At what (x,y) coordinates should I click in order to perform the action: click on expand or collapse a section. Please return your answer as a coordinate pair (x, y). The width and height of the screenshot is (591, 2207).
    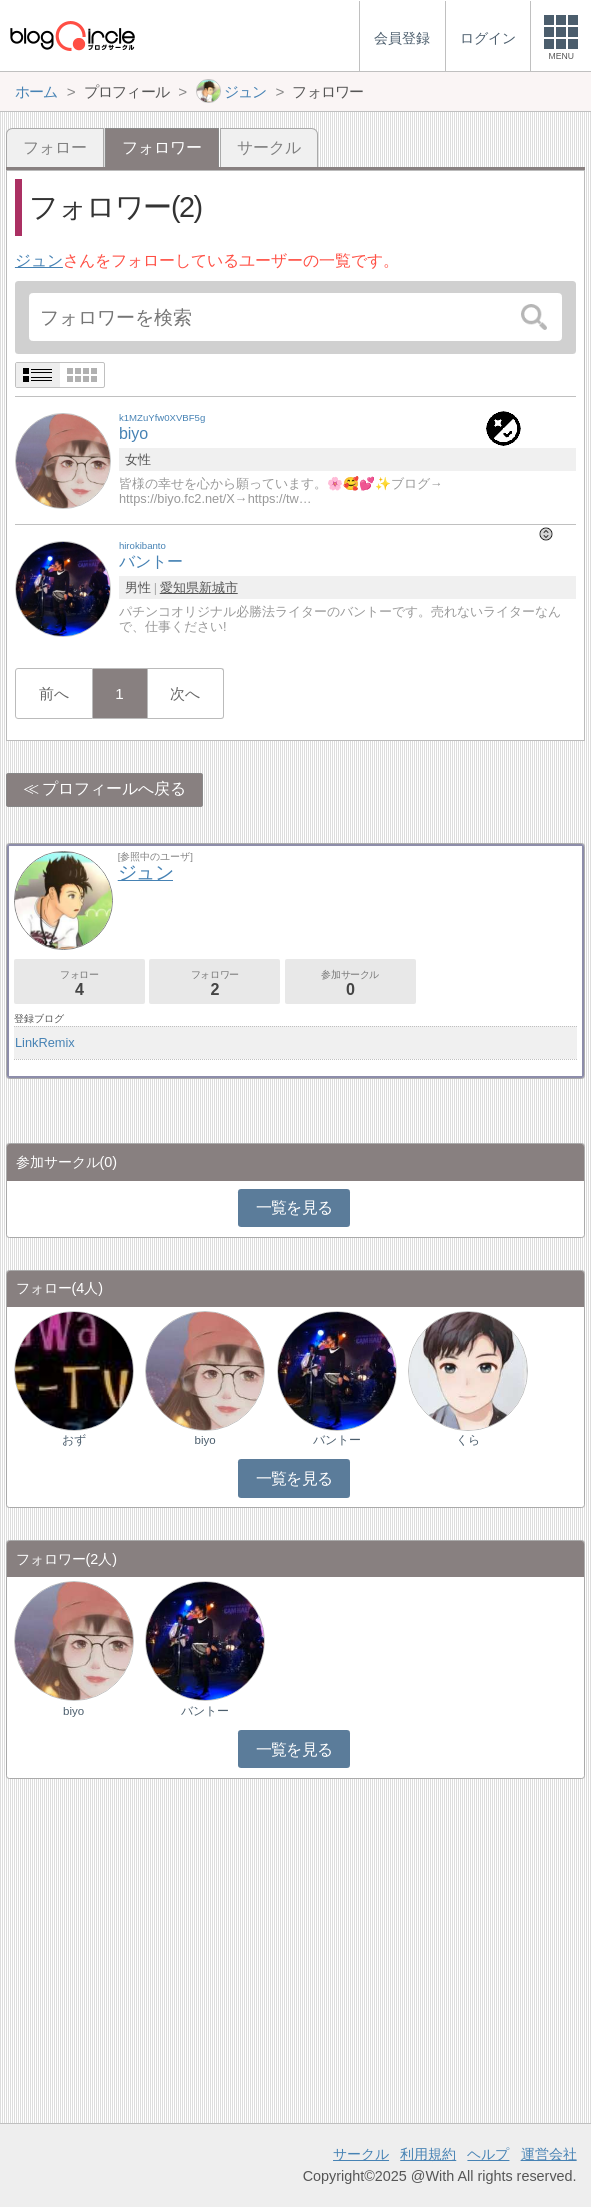
    Looking at the image, I should click on (546, 534).